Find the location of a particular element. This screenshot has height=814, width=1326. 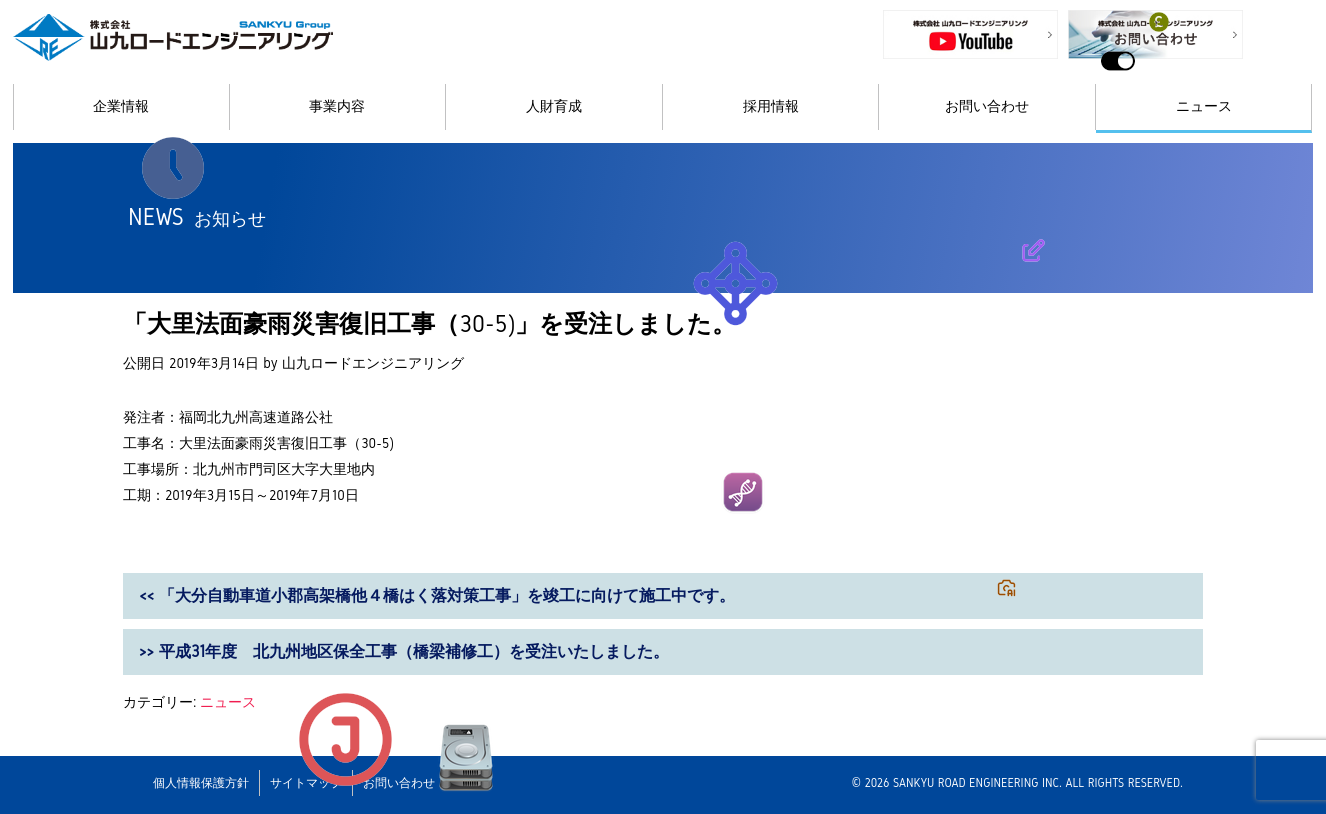

open science and education applications is located at coordinates (743, 492).